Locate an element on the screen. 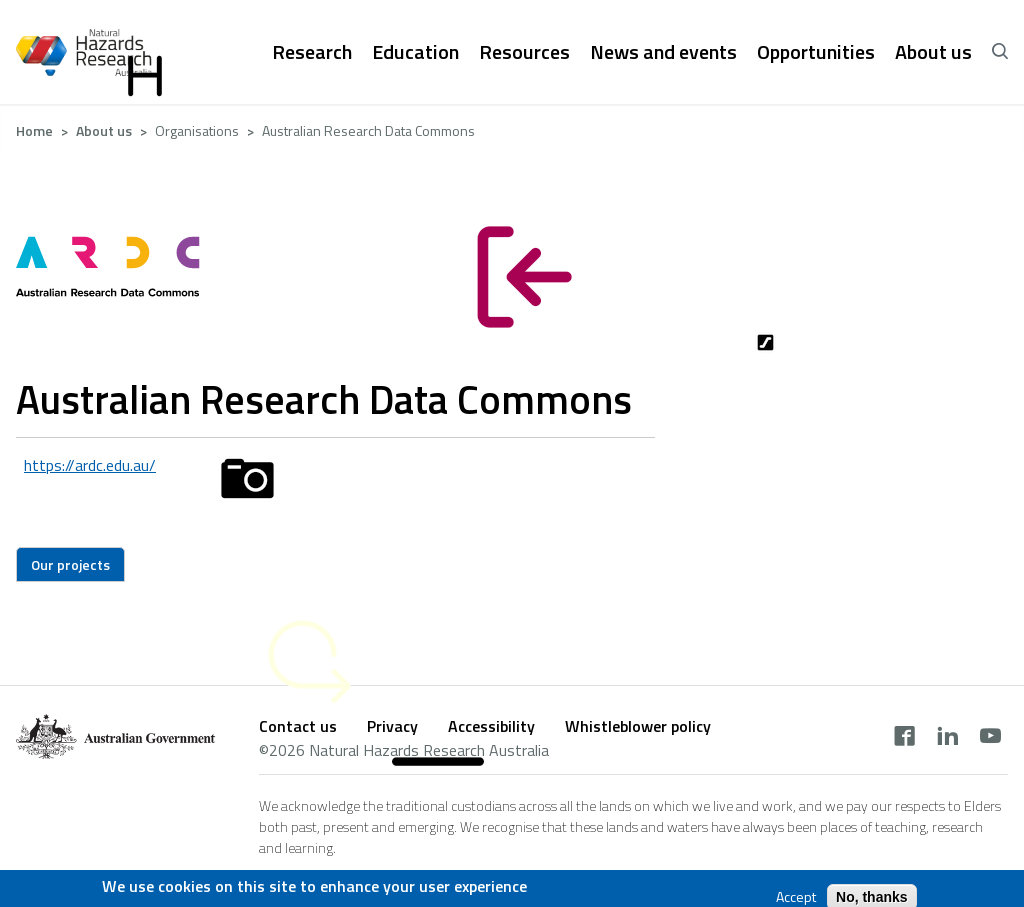 Image resolution: width=1024 pixels, height=907 pixels. take a photo or access camera is located at coordinates (247, 478).